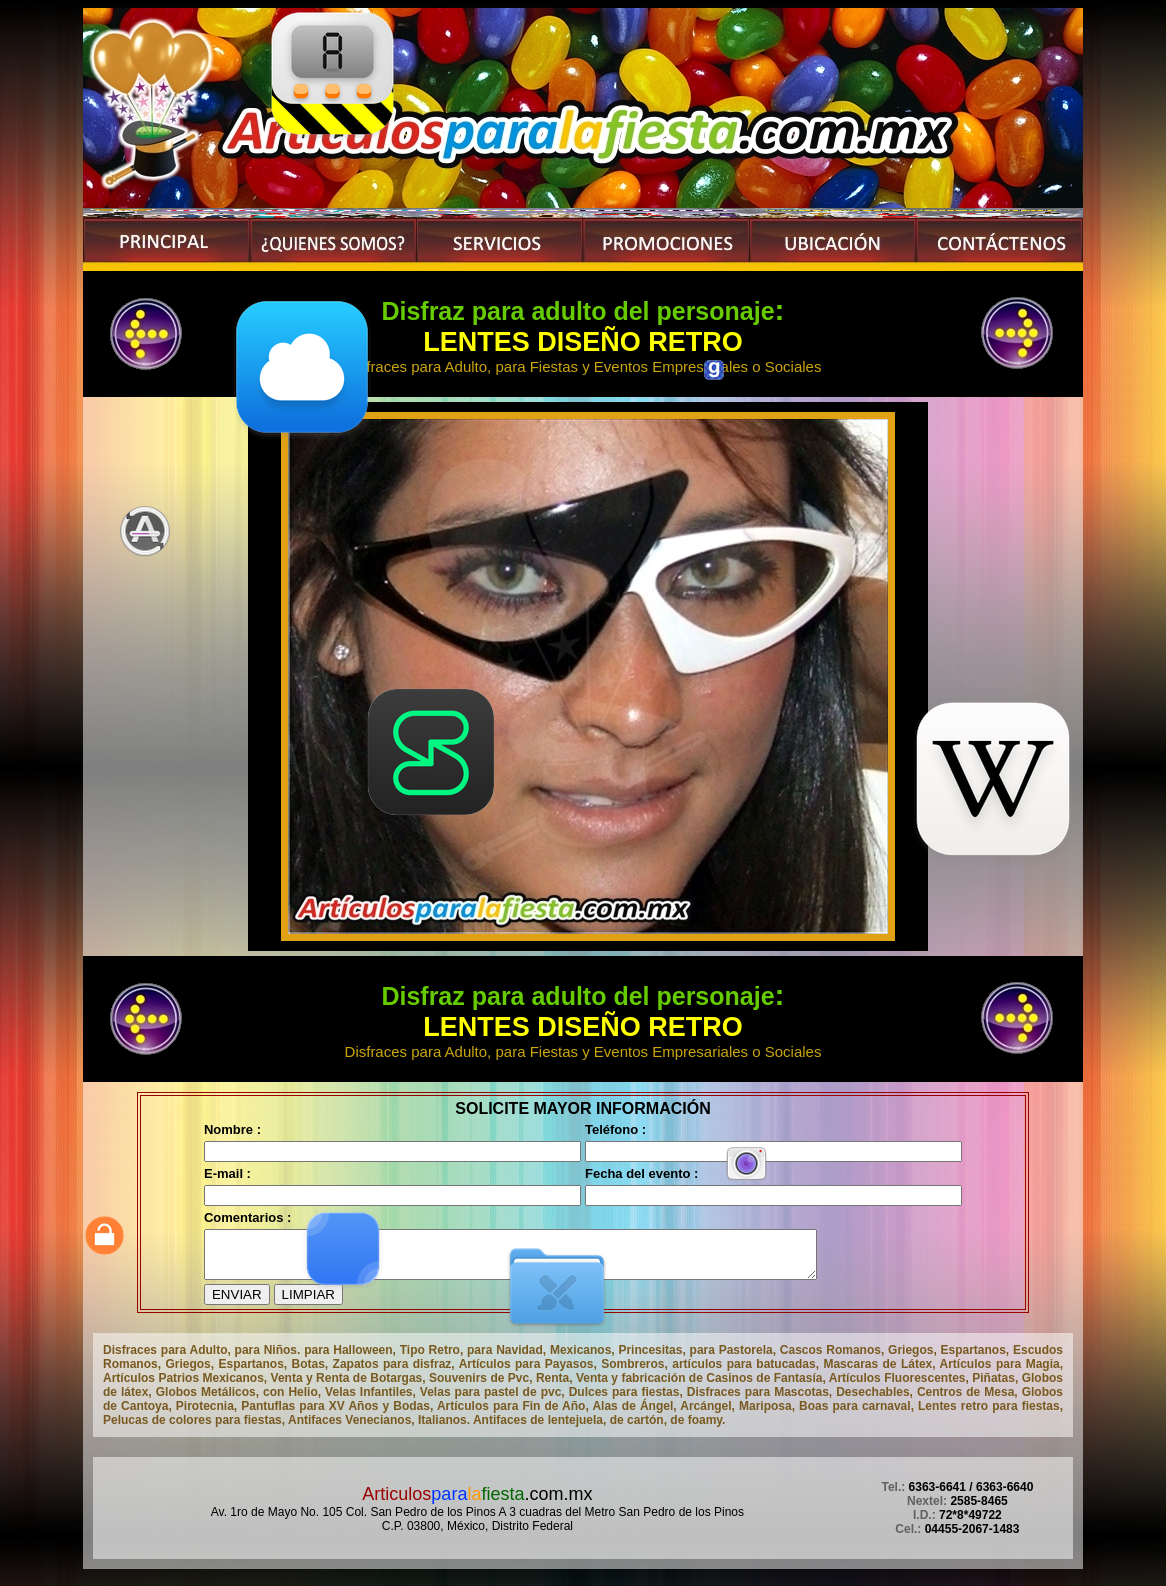 Image resolution: width=1166 pixels, height=1586 pixels. What do you see at coordinates (993, 779) in the screenshot?
I see `open wike wikipedia reader app` at bounding box center [993, 779].